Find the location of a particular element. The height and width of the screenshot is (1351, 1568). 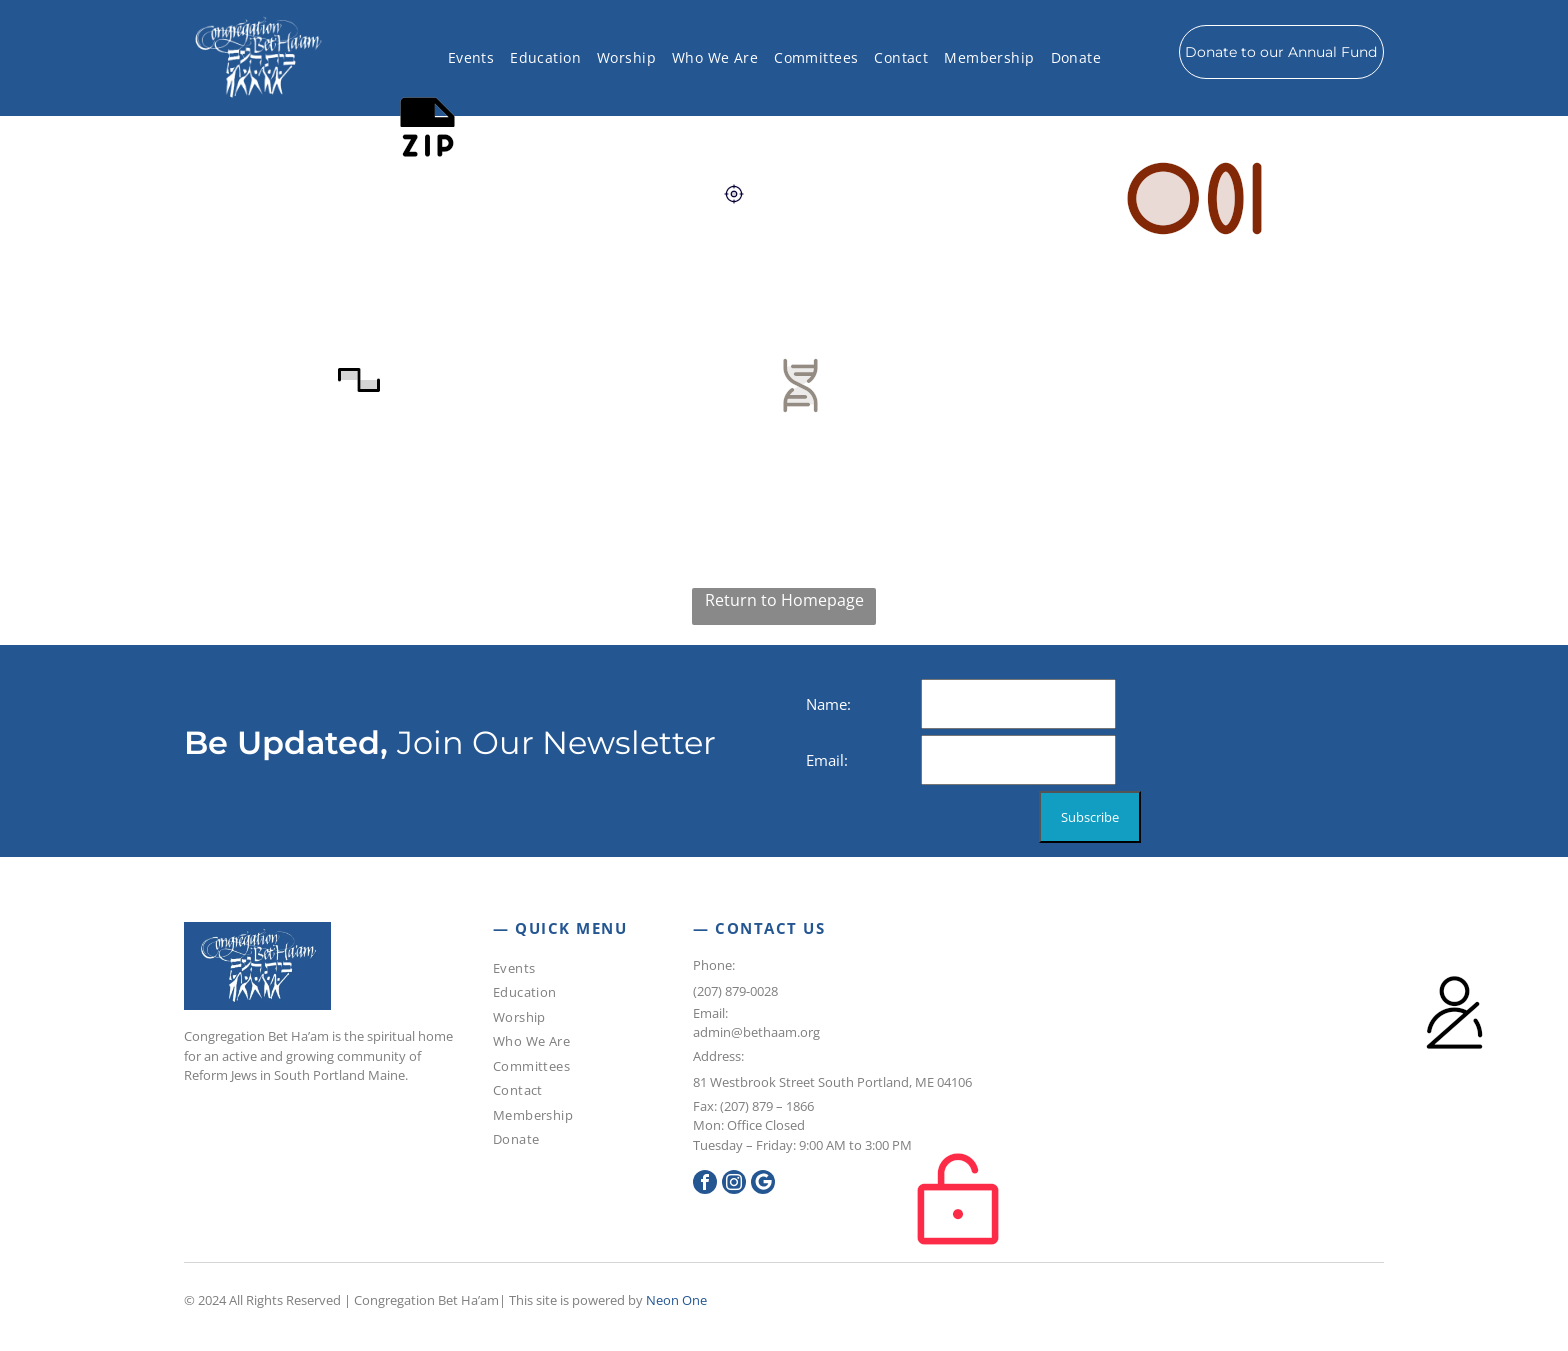

access genetics or DNA-related features is located at coordinates (800, 385).